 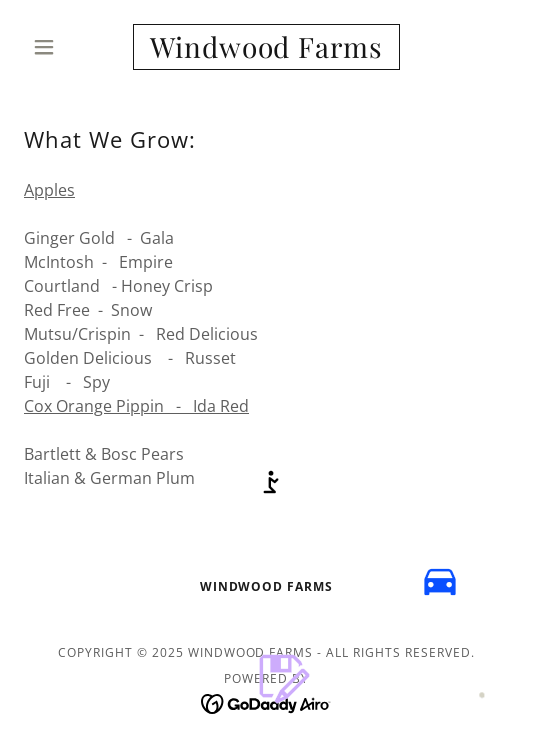 I want to click on save file with a new name or location, so click(x=284, y=679).